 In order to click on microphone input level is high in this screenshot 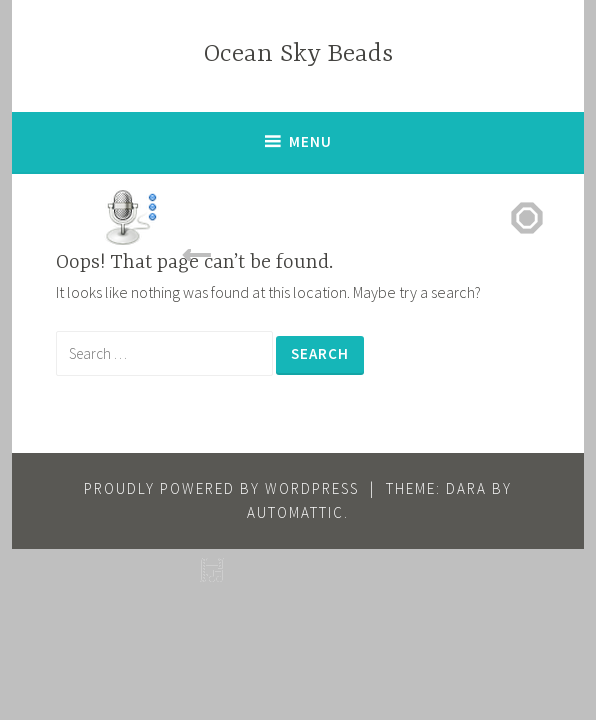, I will do `click(132, 218)`.